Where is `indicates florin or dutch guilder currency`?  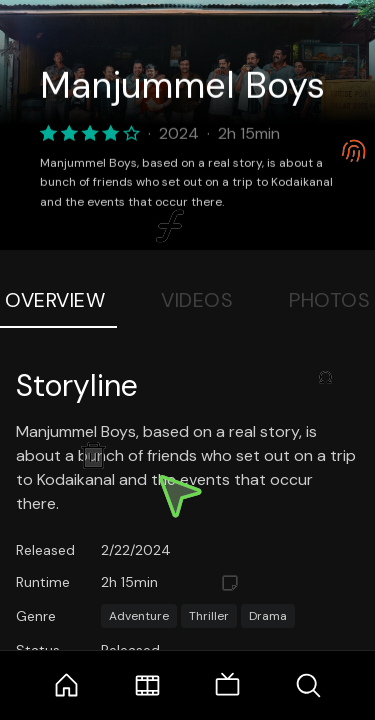 indicates florin or dutch guilder currency is located at coordinates (170, 226).